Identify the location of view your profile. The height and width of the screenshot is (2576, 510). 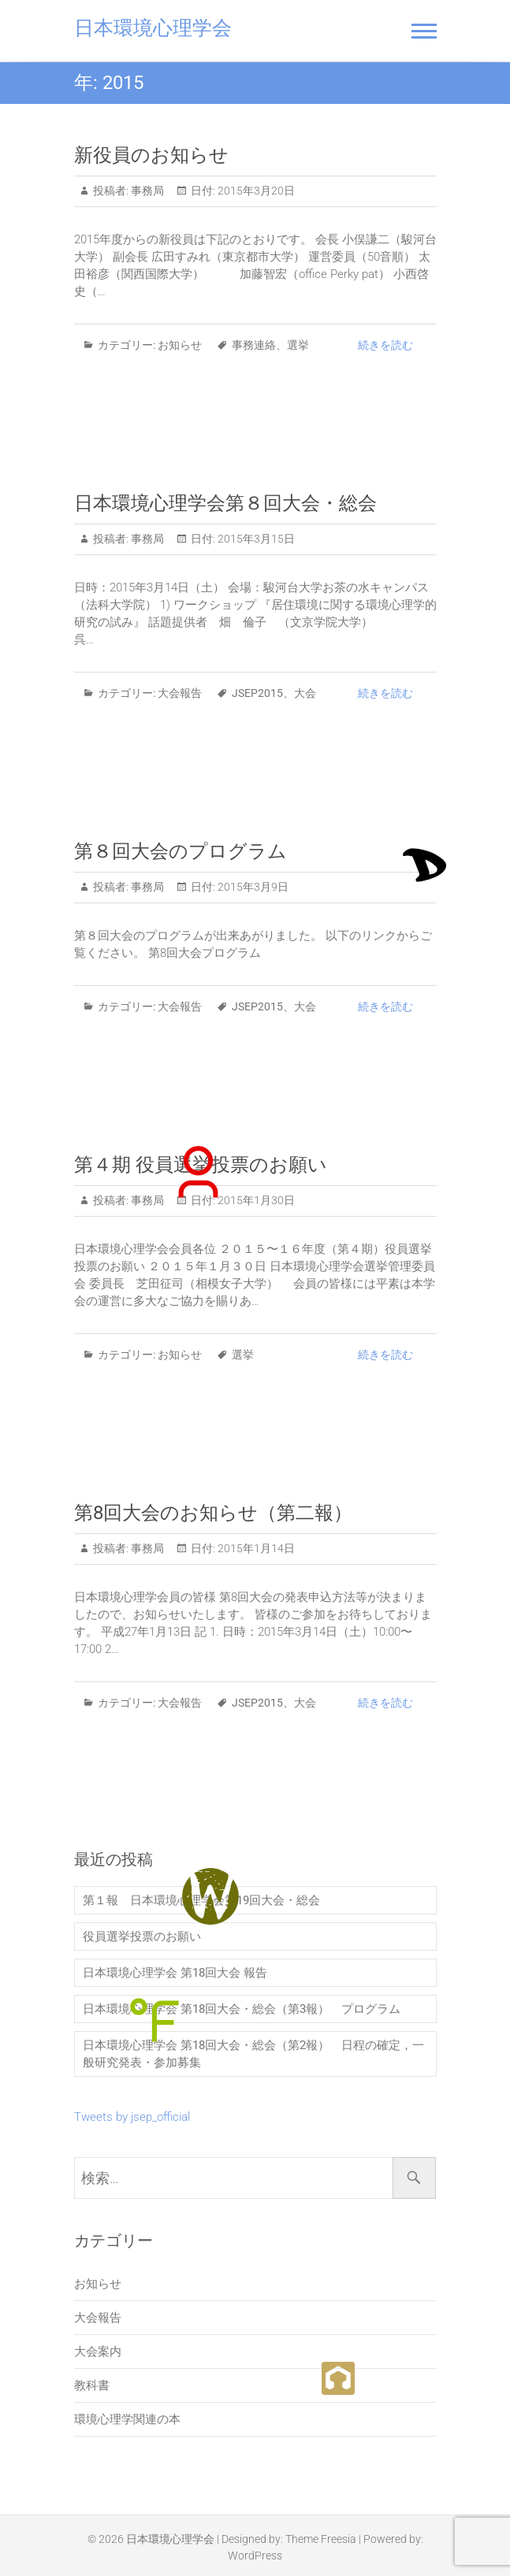
(198, 1173).